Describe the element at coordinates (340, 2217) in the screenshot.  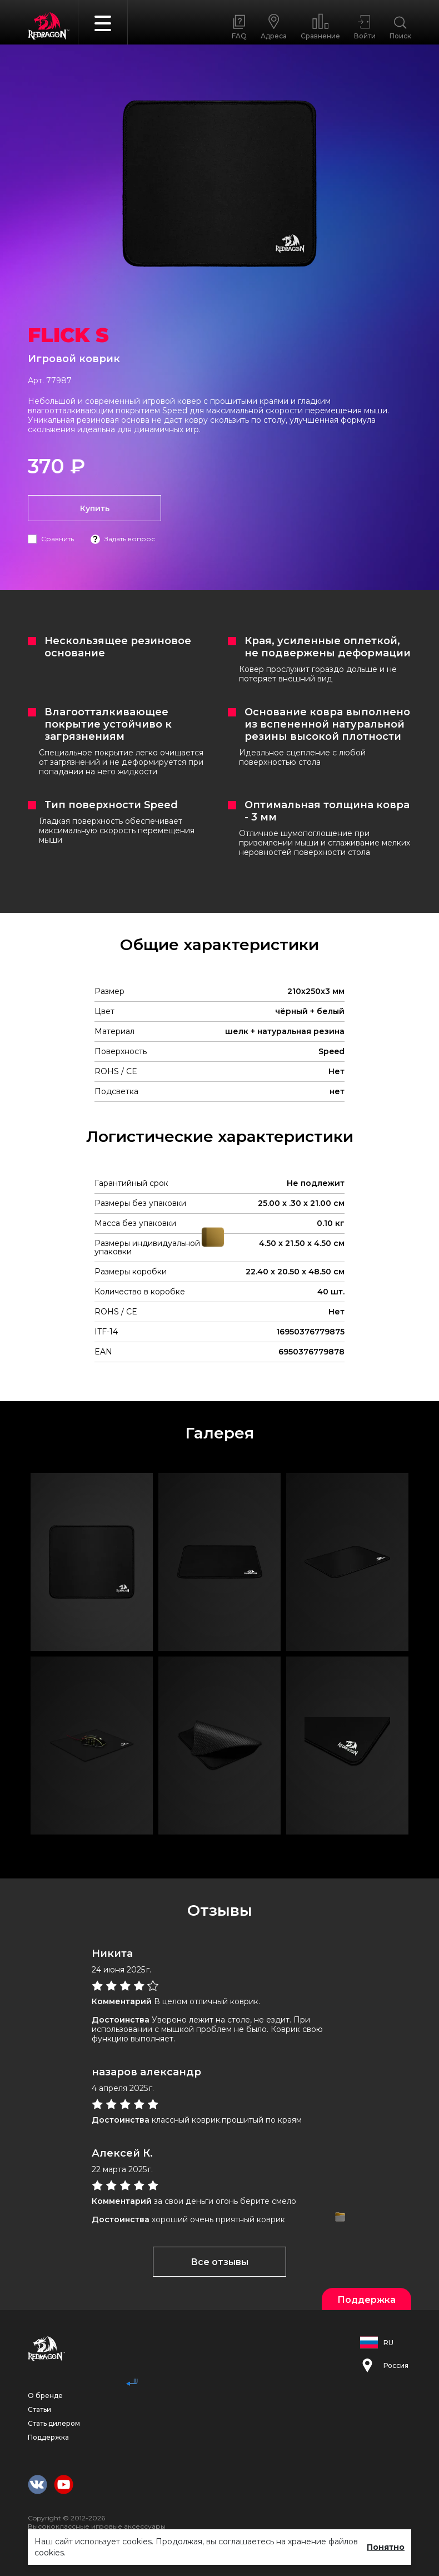
I see `indicates an open or currently accessed folder` at that location.